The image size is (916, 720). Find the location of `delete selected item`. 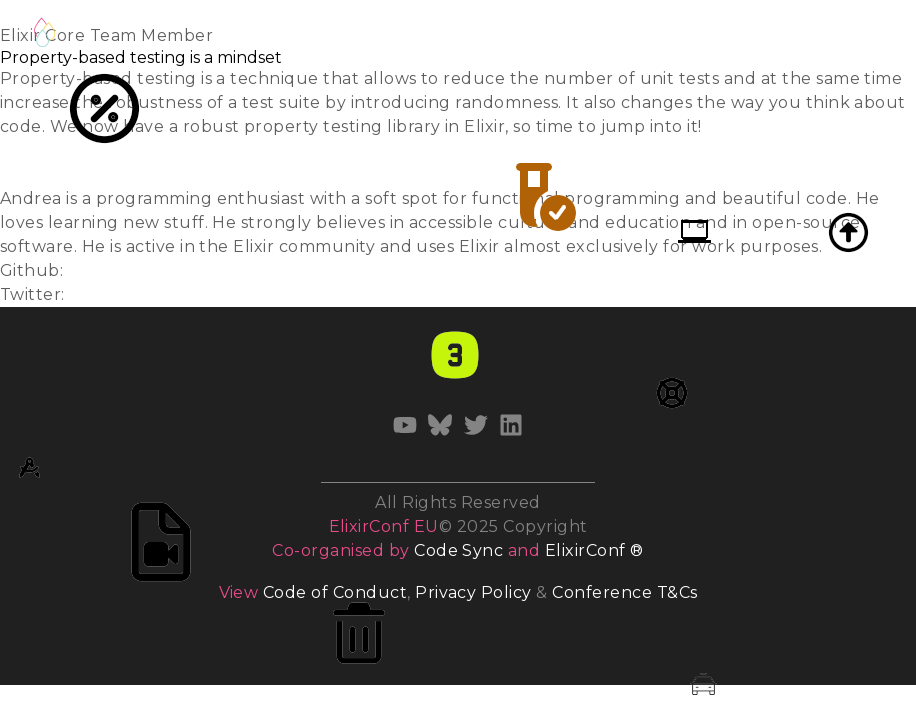

delete selected item is located at coordinates (359, 634).